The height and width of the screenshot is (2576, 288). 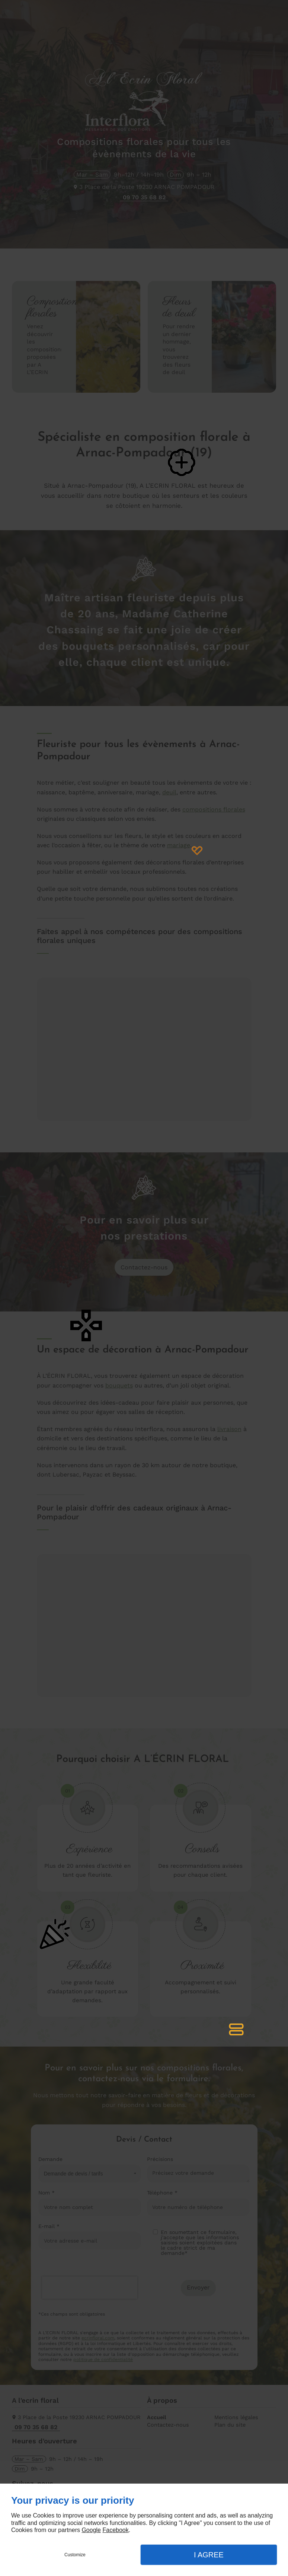 I want to click on open Google Fit app, so click(x=197, y=850).